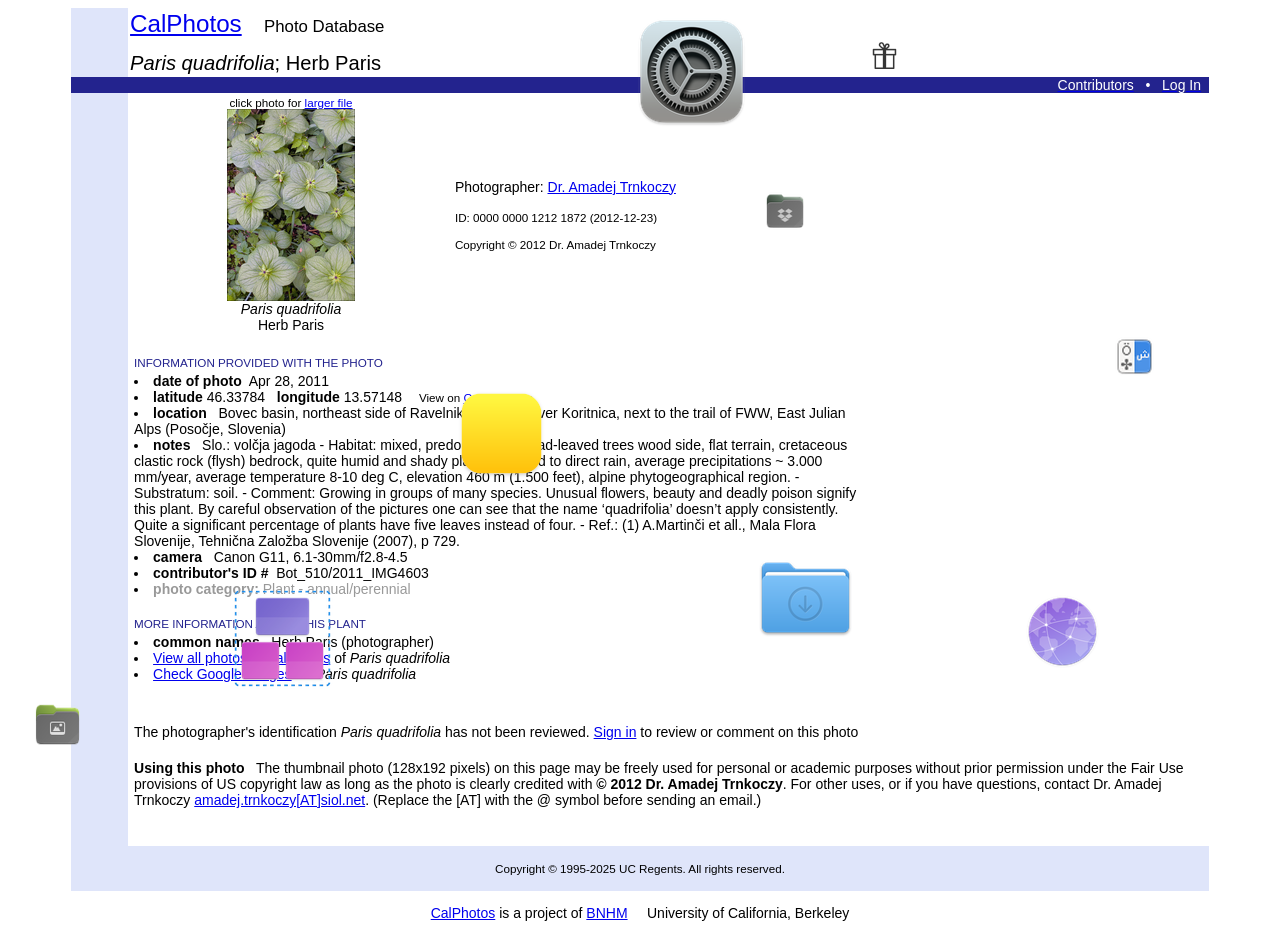  Describe the element at coordinates (501, 433) in the screenshot. I see `blank app icon template for customization` at that location.